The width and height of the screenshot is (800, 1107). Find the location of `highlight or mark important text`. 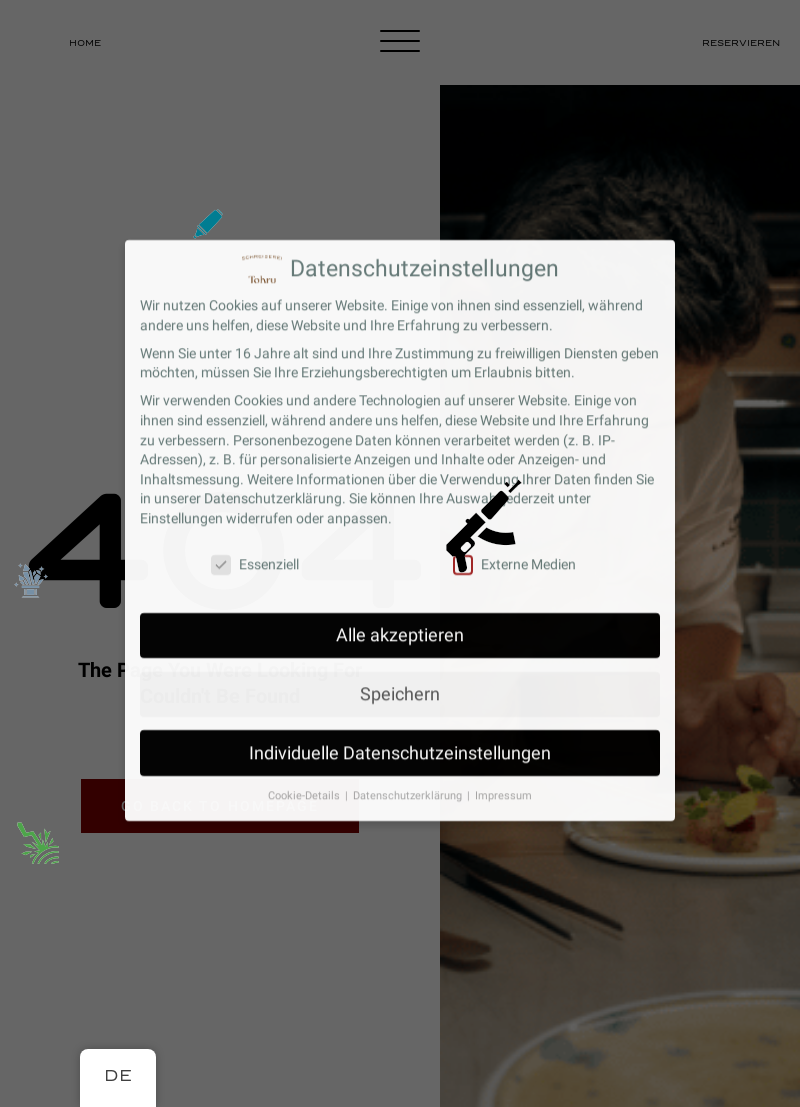

highlight or mark important text is located at coordinates (208, 224).